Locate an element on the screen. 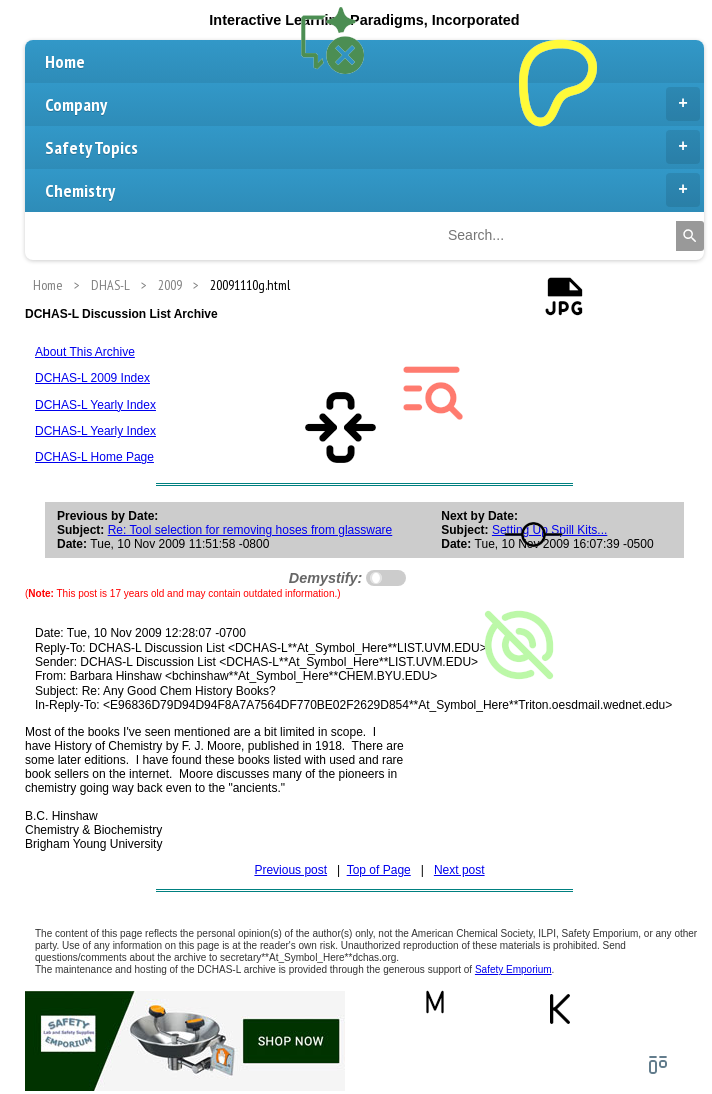 This screenshot has height=1094, width=712. narrow the viewport width is located at coordinates (340, 427).